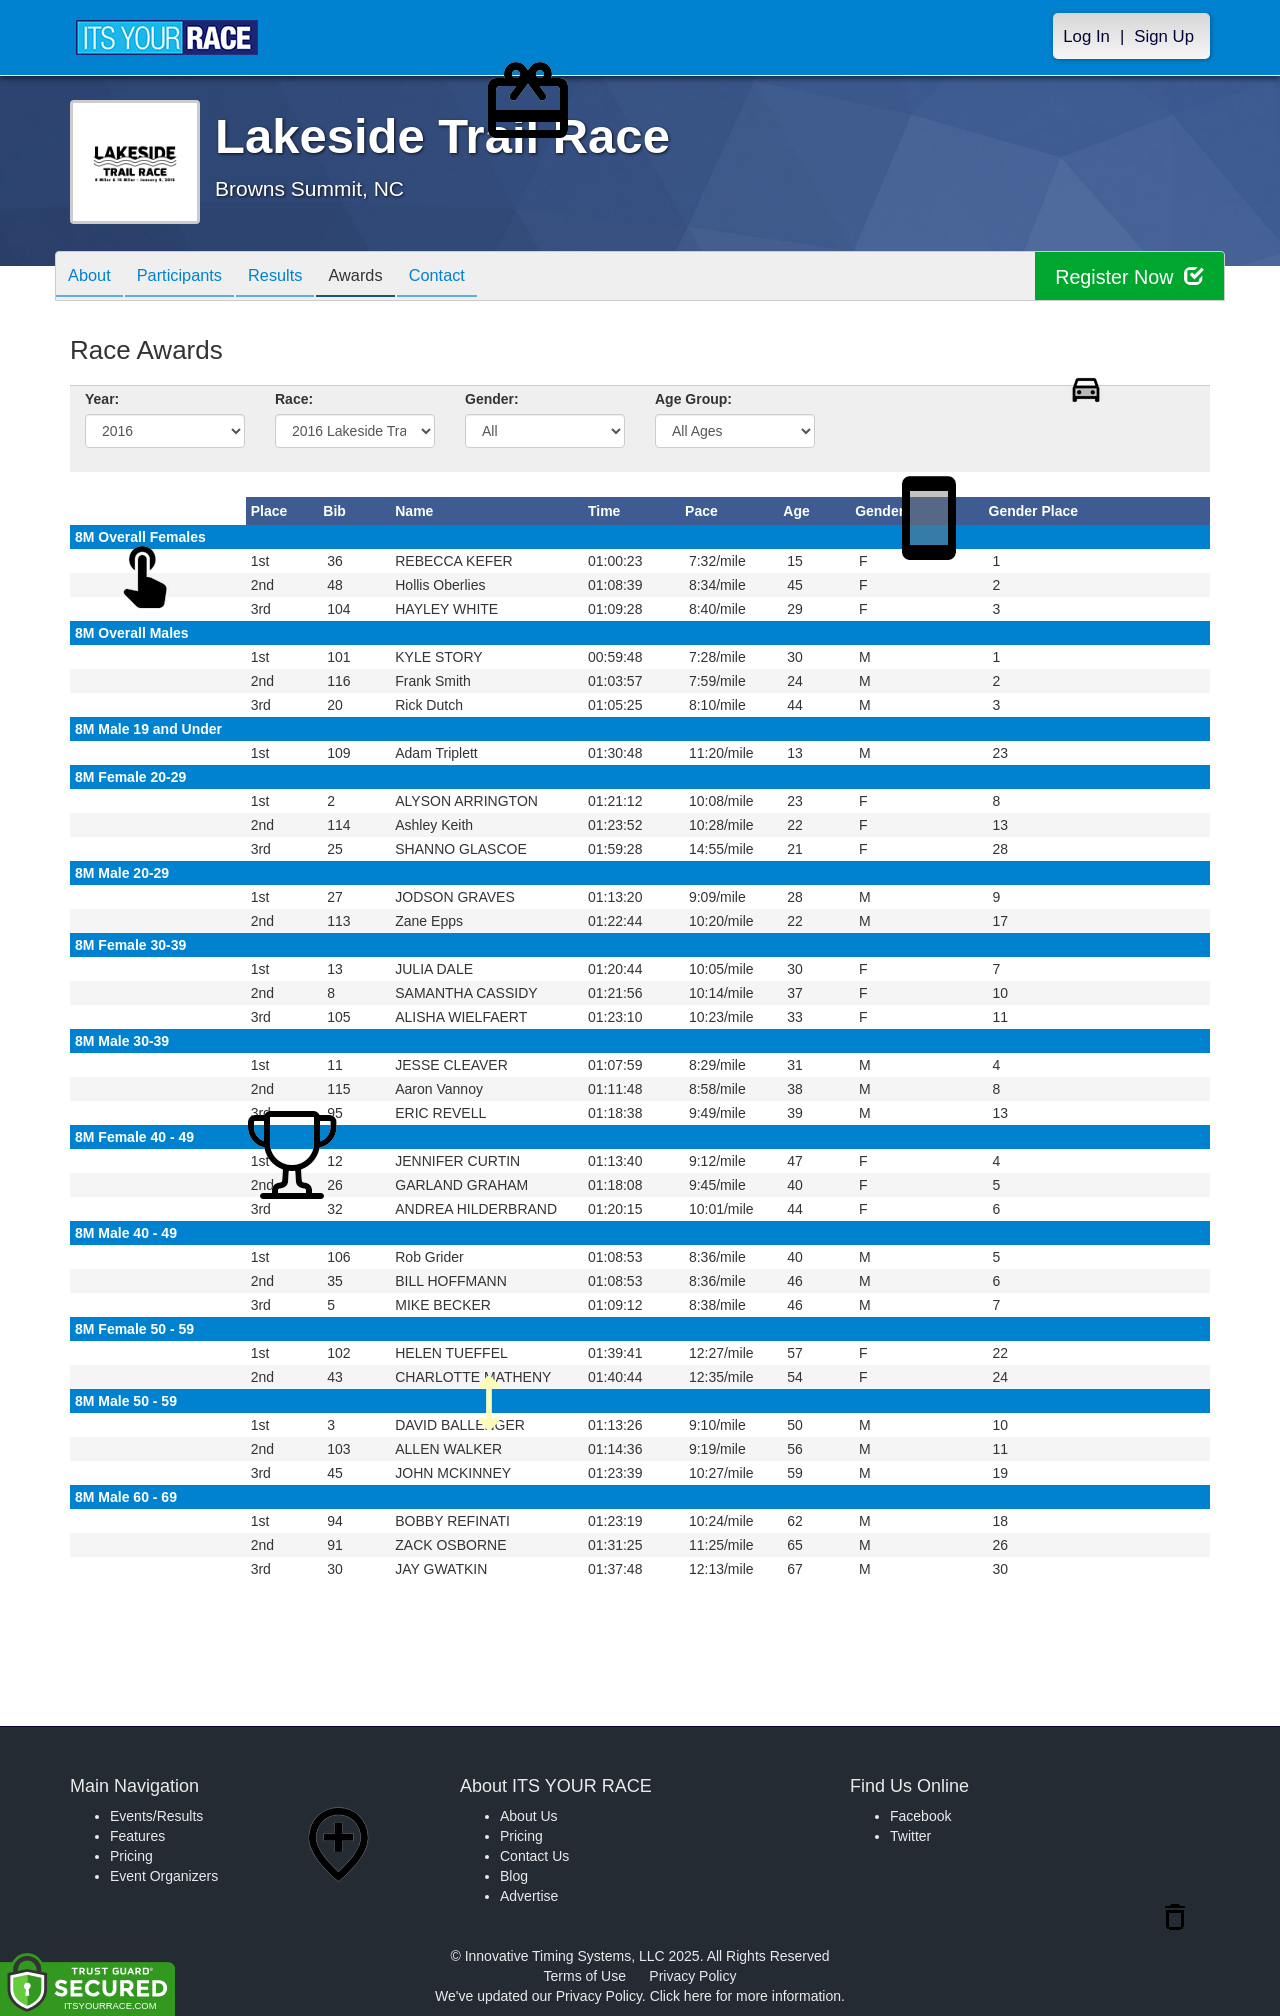 The image size is (1280, 2016). What do you see at coordinates (1086, 390) in the screenshot?
I see `view estimated time of arrival for your drive` at bounding box center [1086, 390].